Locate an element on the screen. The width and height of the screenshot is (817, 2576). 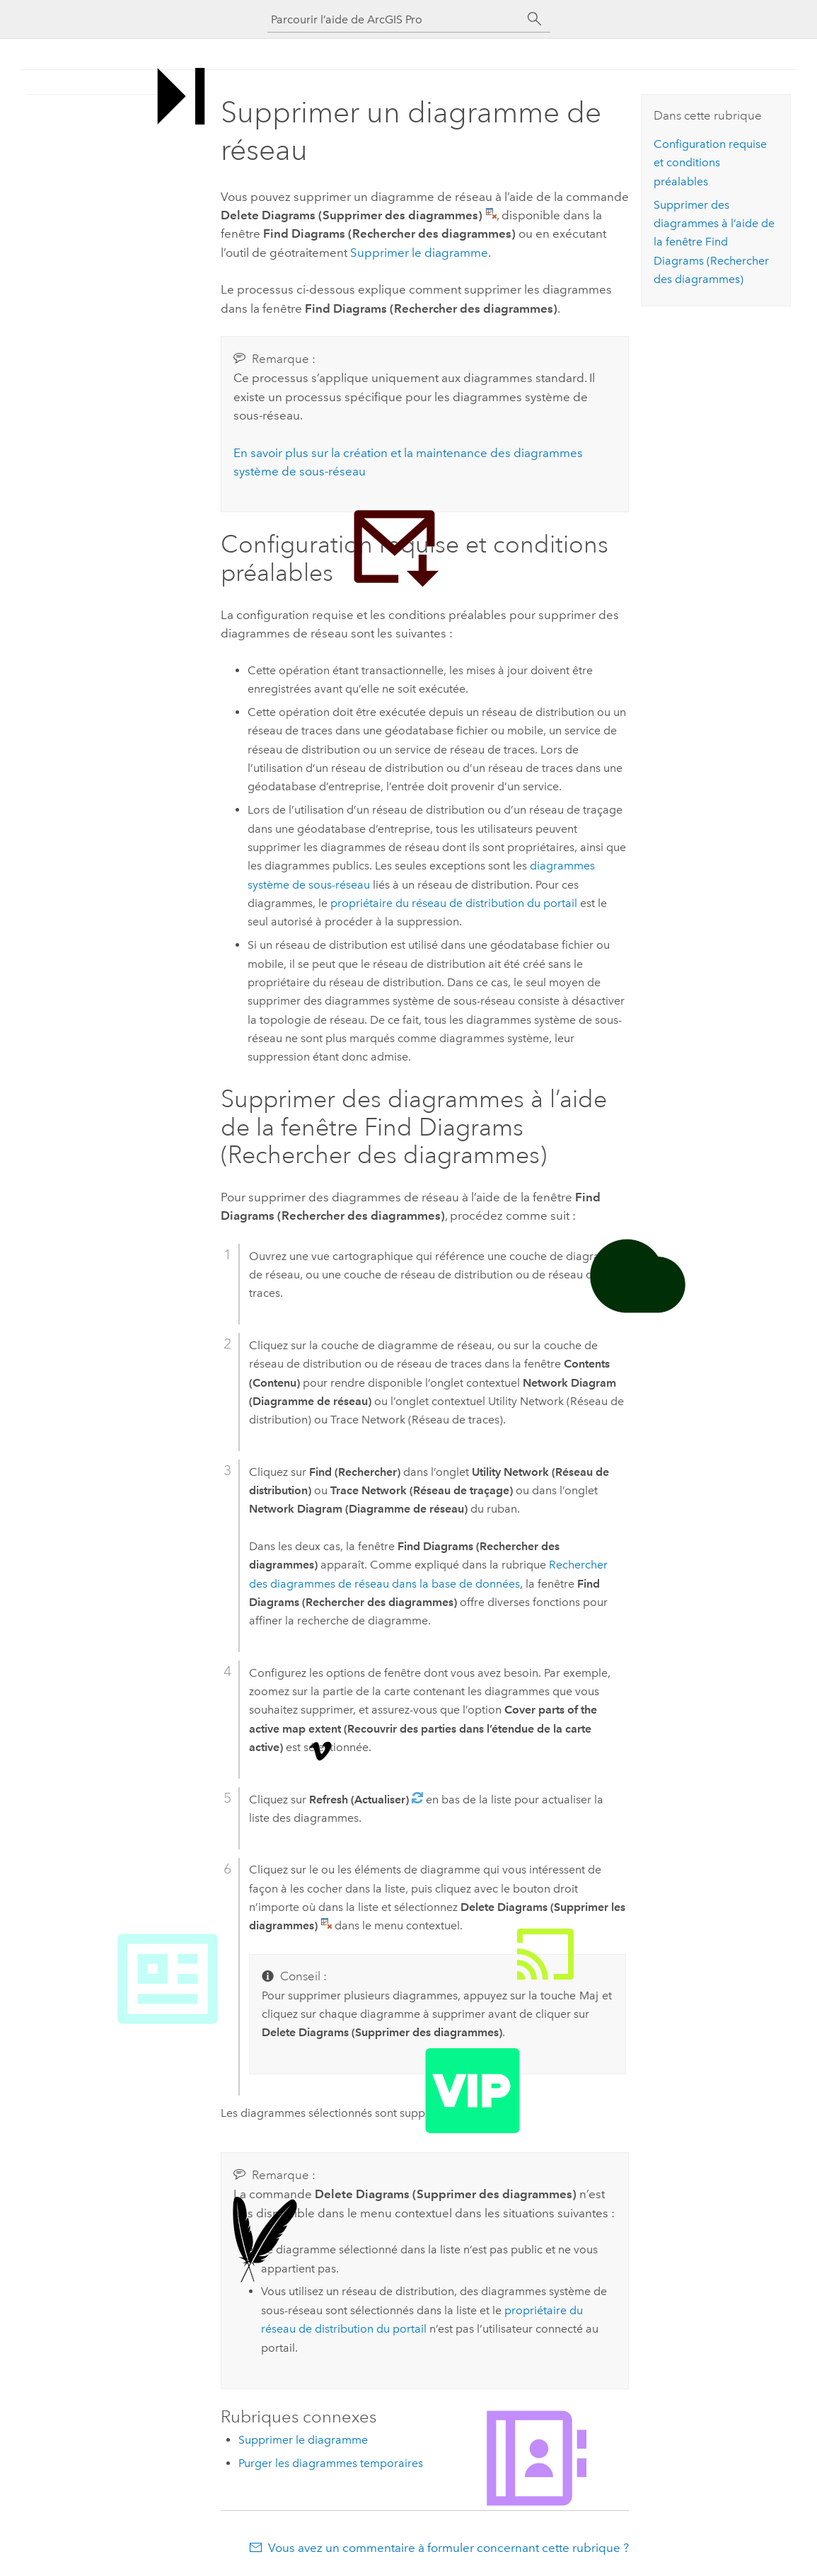
download email or message is located at coordinates (394, 546).